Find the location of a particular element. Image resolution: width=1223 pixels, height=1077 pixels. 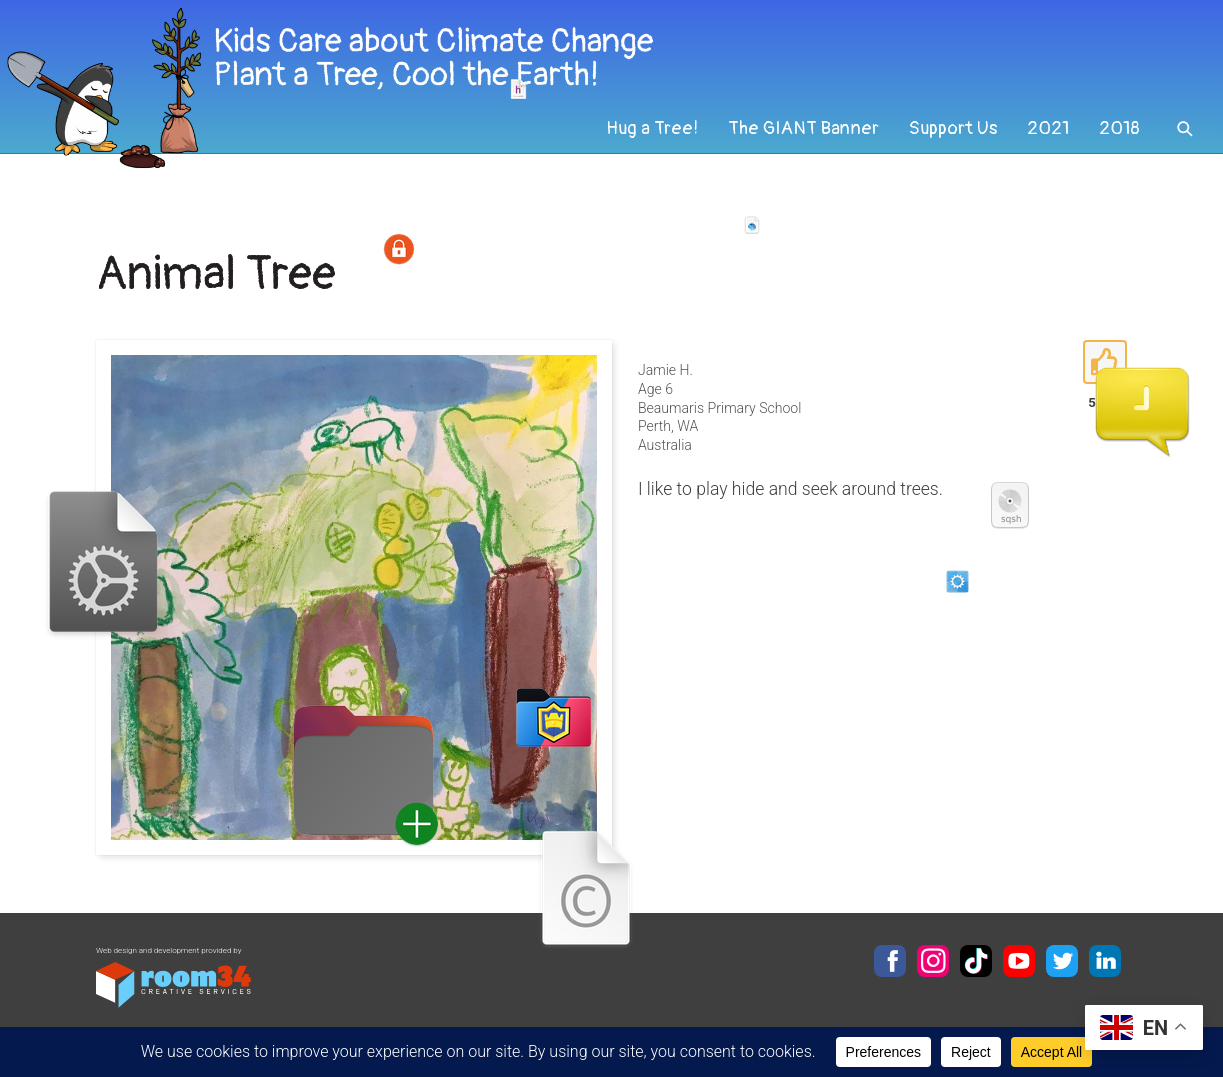

a C++ header file is located at coordinates (518, 89).